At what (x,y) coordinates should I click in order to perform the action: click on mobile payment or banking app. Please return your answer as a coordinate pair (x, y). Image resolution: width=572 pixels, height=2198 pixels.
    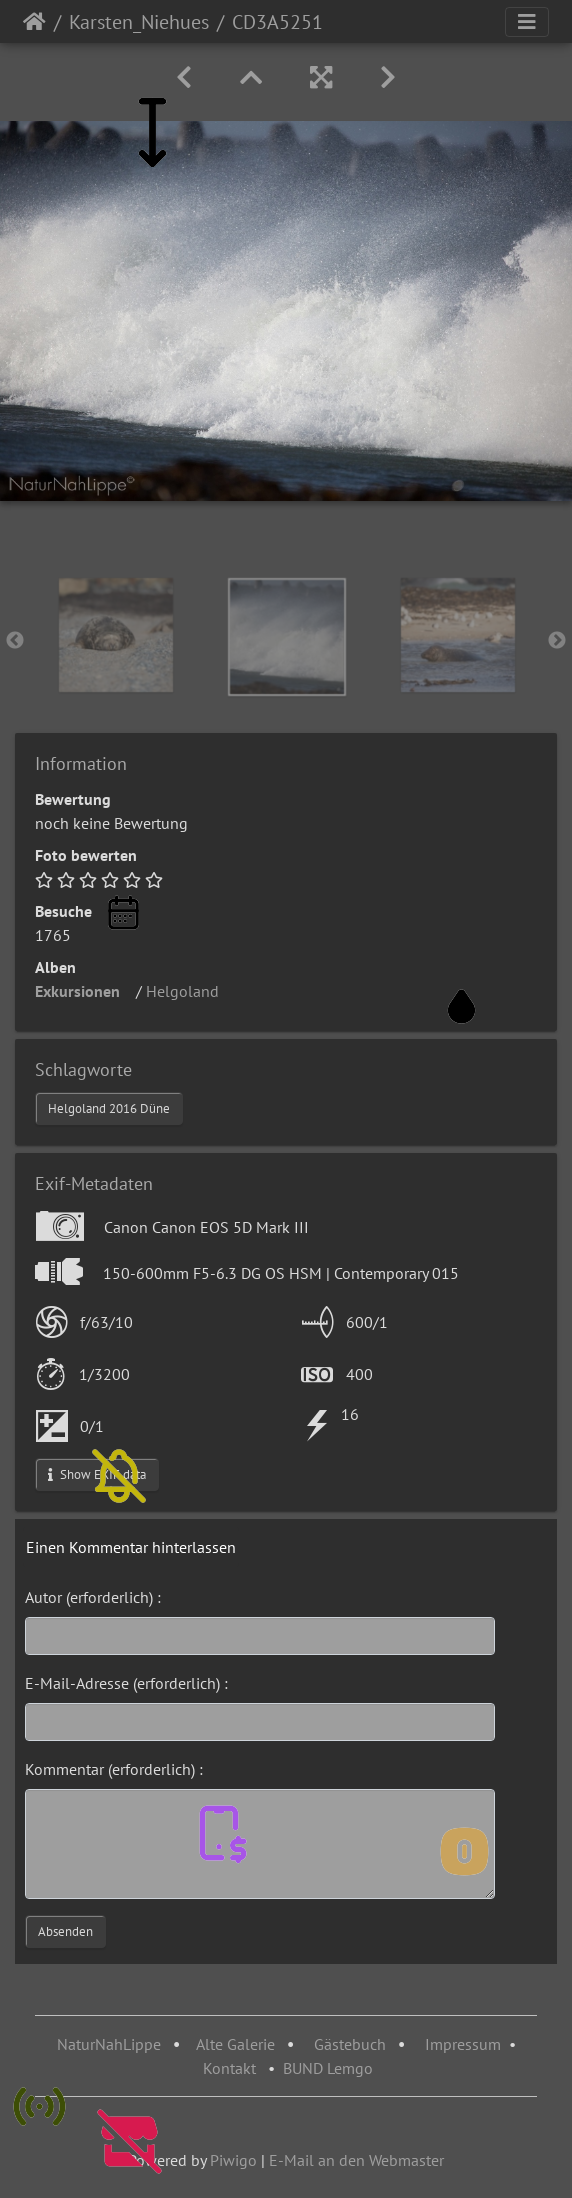
    Looking at the image, I should click on (219, 1833).